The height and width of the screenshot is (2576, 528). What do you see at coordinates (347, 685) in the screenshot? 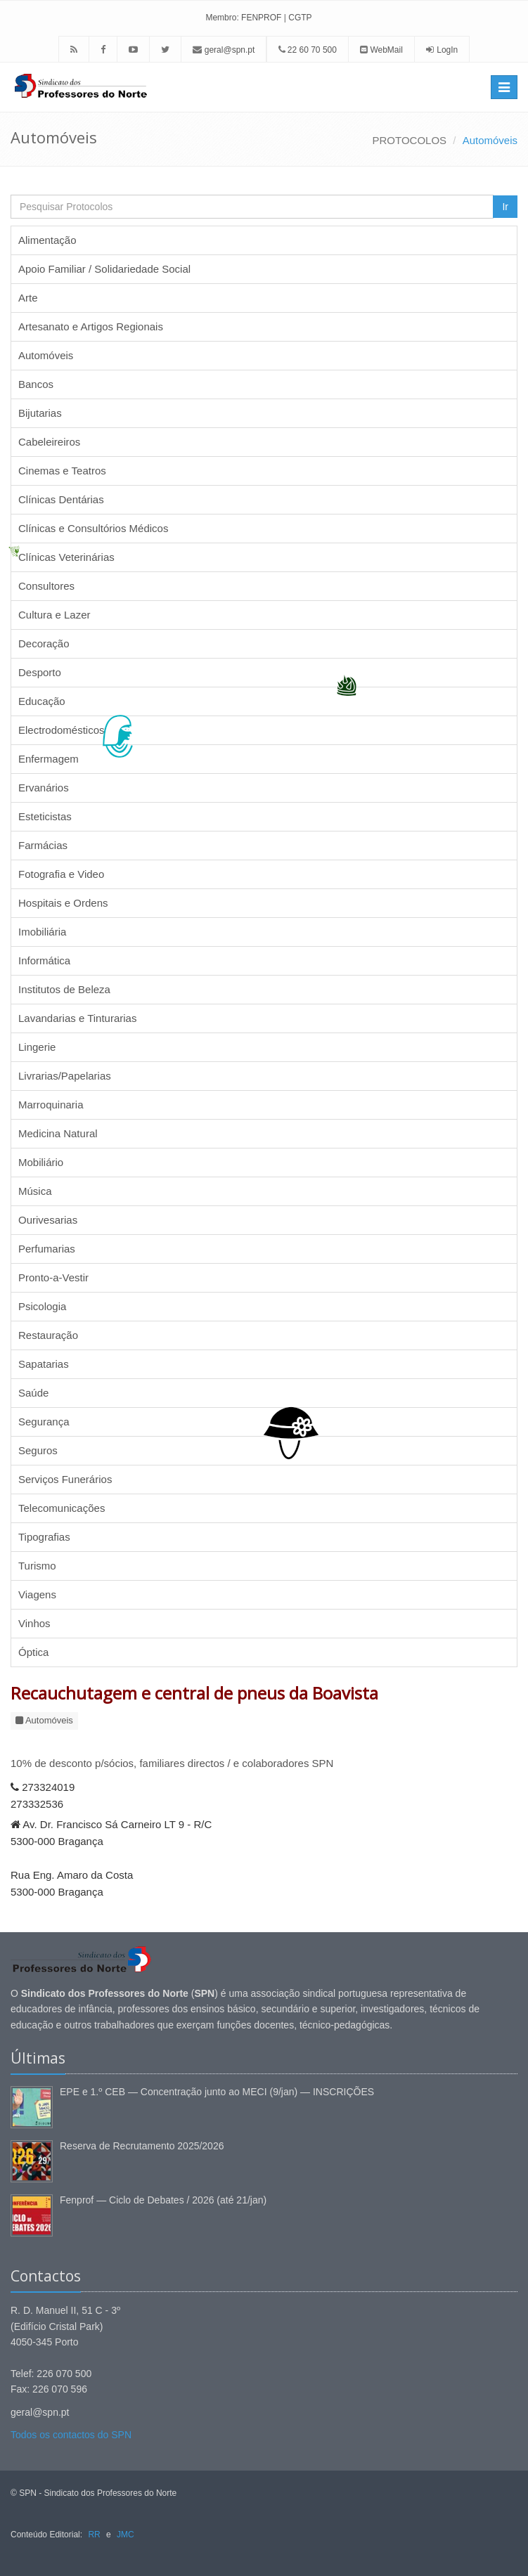
I see `equip shoulder armor to your character` at bounding box center [347, 685].